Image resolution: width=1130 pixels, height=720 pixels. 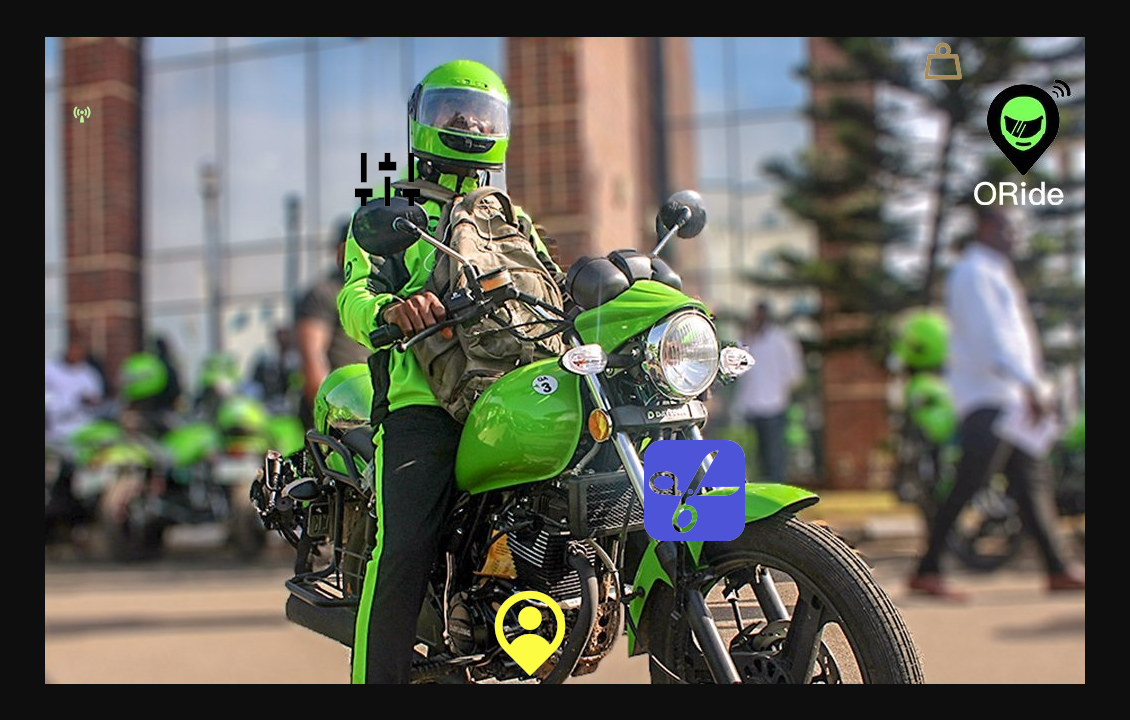 I want to click on access audio equalizer settings, so click(x=387, y=179).